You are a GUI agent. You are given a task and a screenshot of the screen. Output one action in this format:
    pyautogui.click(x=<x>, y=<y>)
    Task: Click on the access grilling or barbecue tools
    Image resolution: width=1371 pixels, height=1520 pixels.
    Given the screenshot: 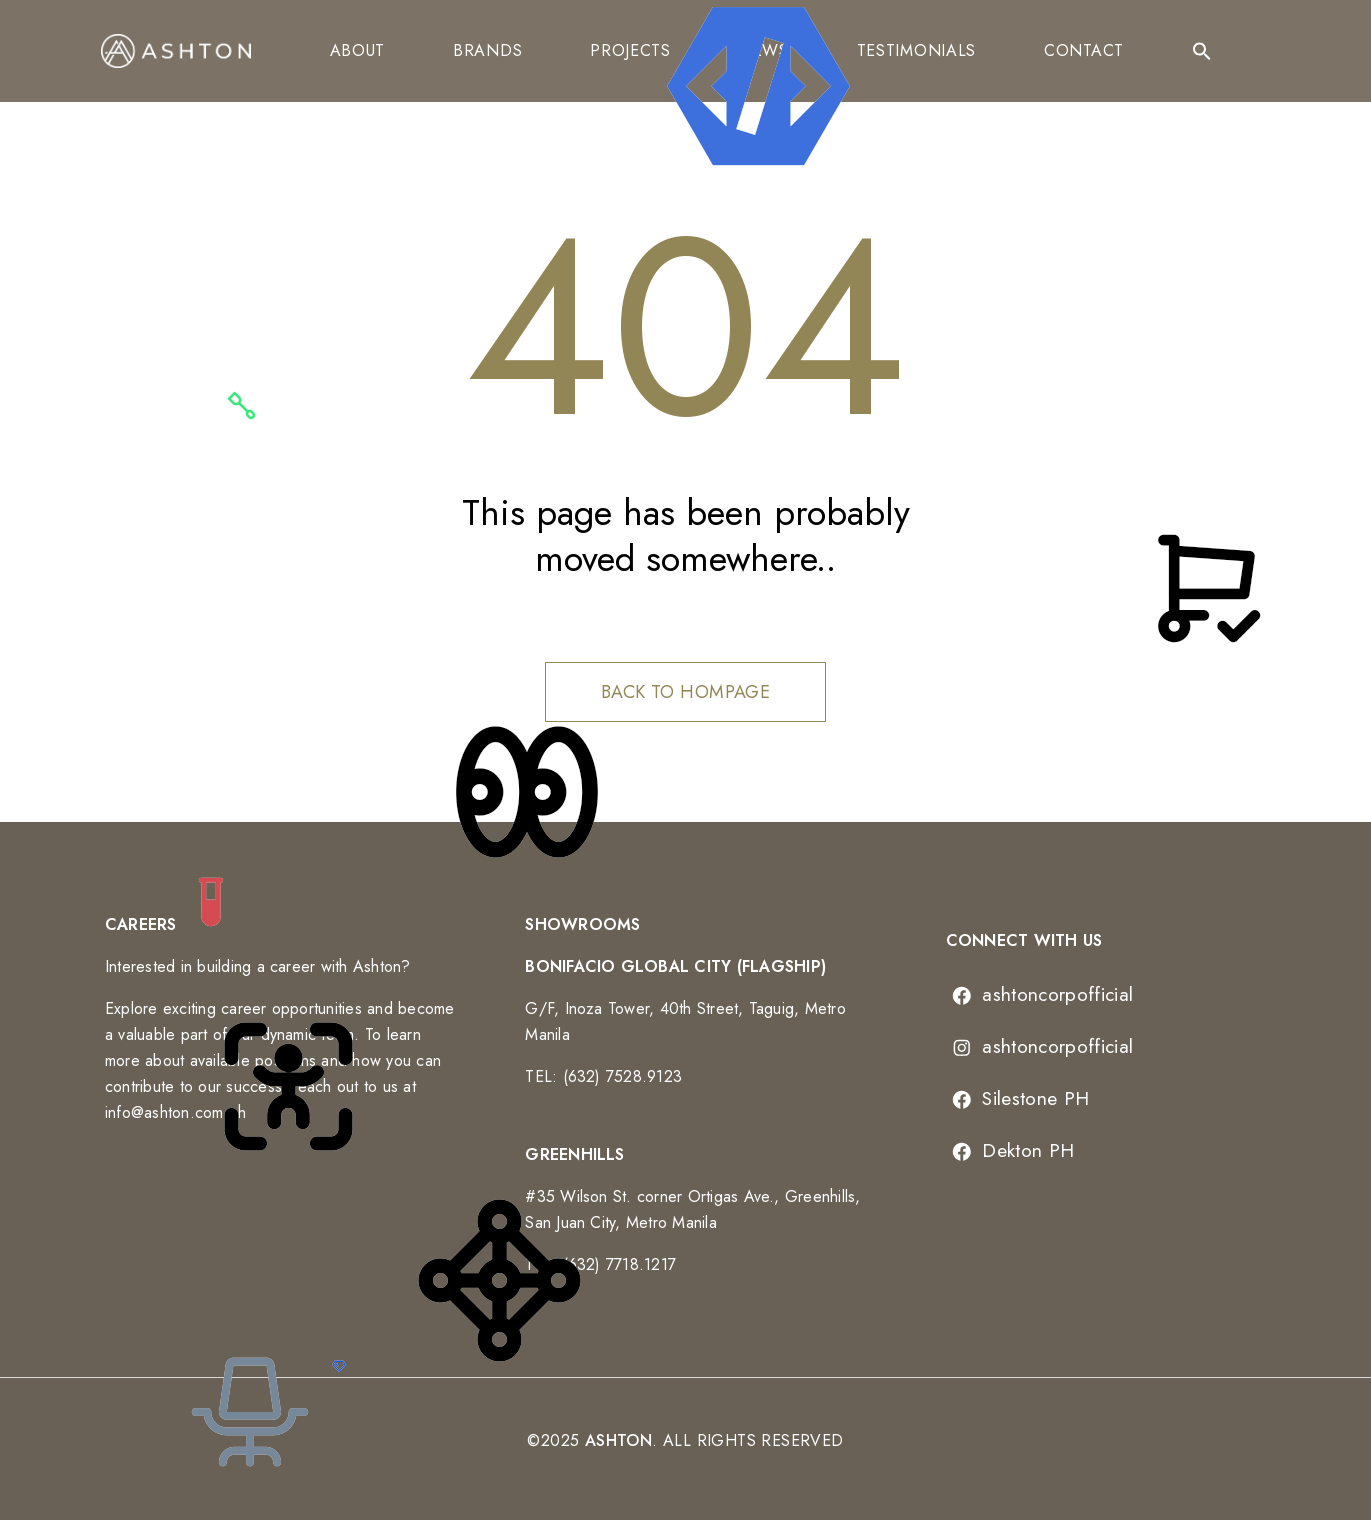 What is the action you would take?
    pyautogui.click(x=241, y=405)
    